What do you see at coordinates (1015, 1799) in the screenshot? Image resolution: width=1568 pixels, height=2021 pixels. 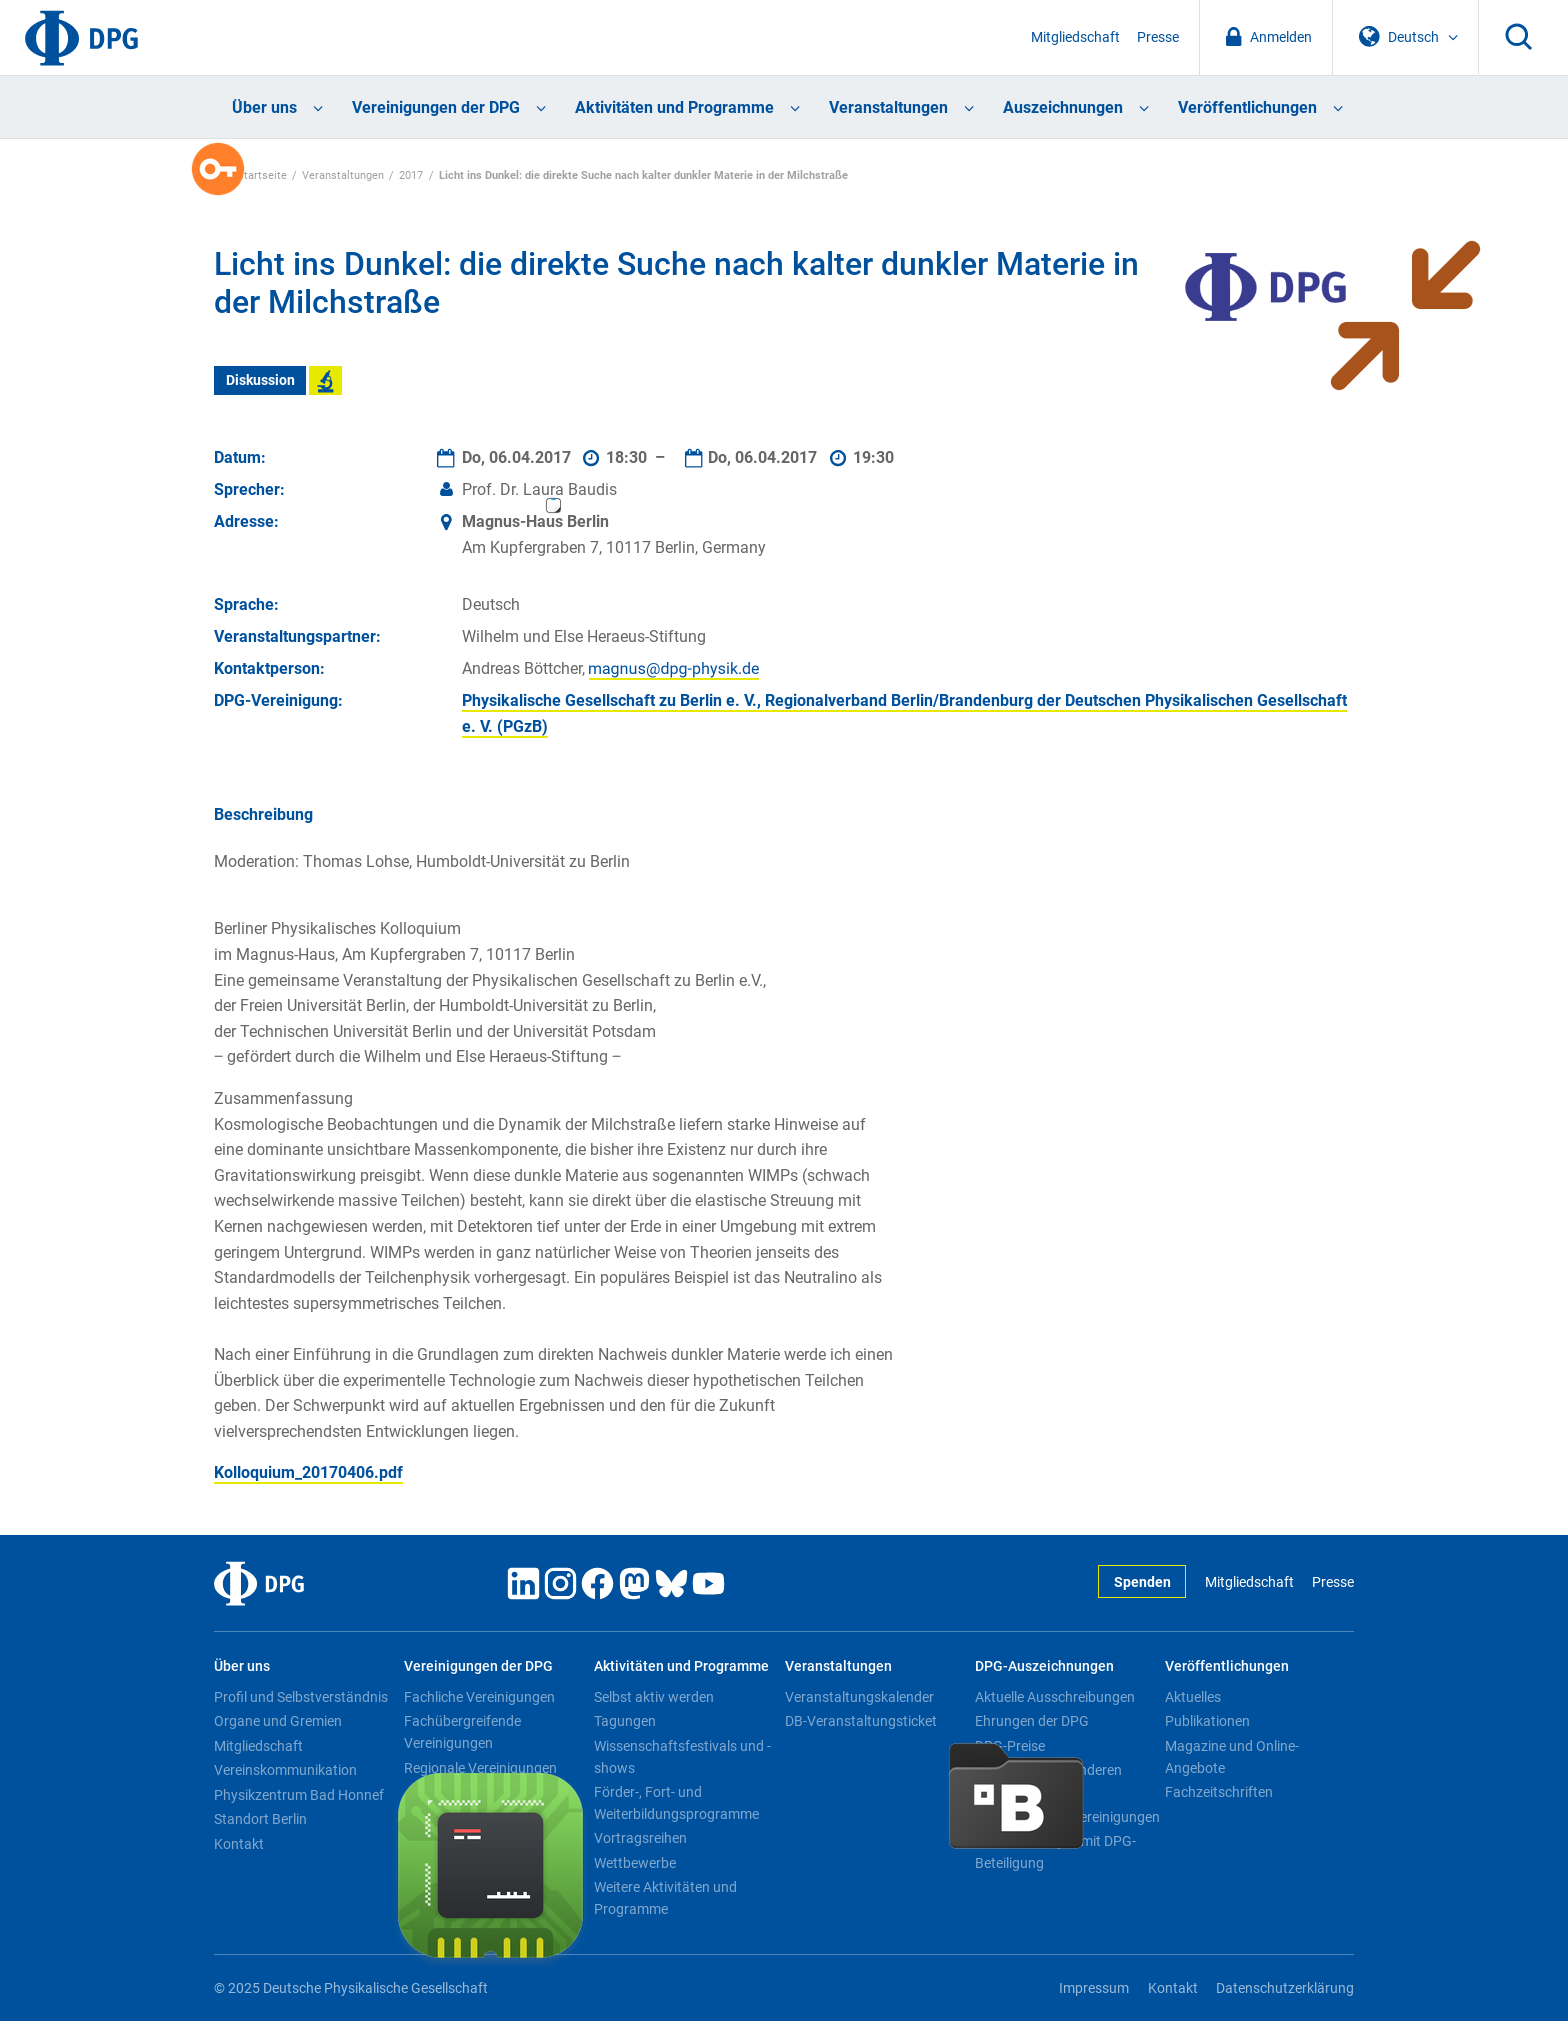 I see `open bethesda.net game files folder` at bounding box center [1015, 1799].